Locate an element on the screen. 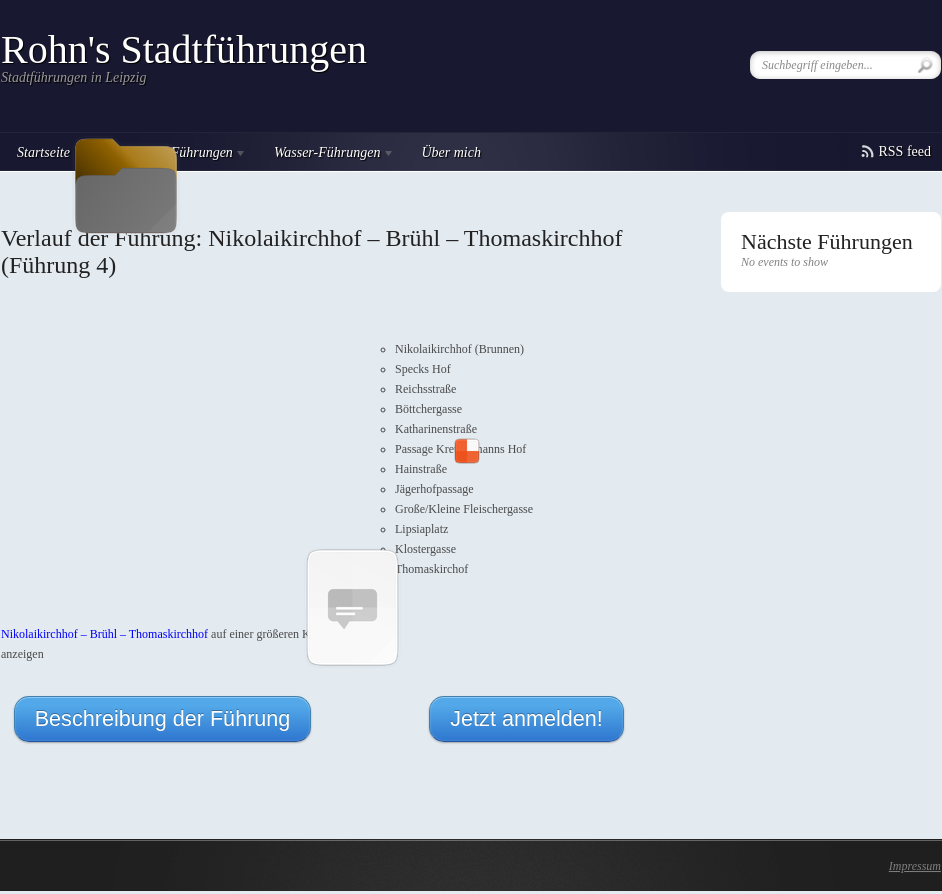 Image resolution: width=942 pixels, height=894 pixels. switch to the top-right workspace is located at coordinates (467, 451).